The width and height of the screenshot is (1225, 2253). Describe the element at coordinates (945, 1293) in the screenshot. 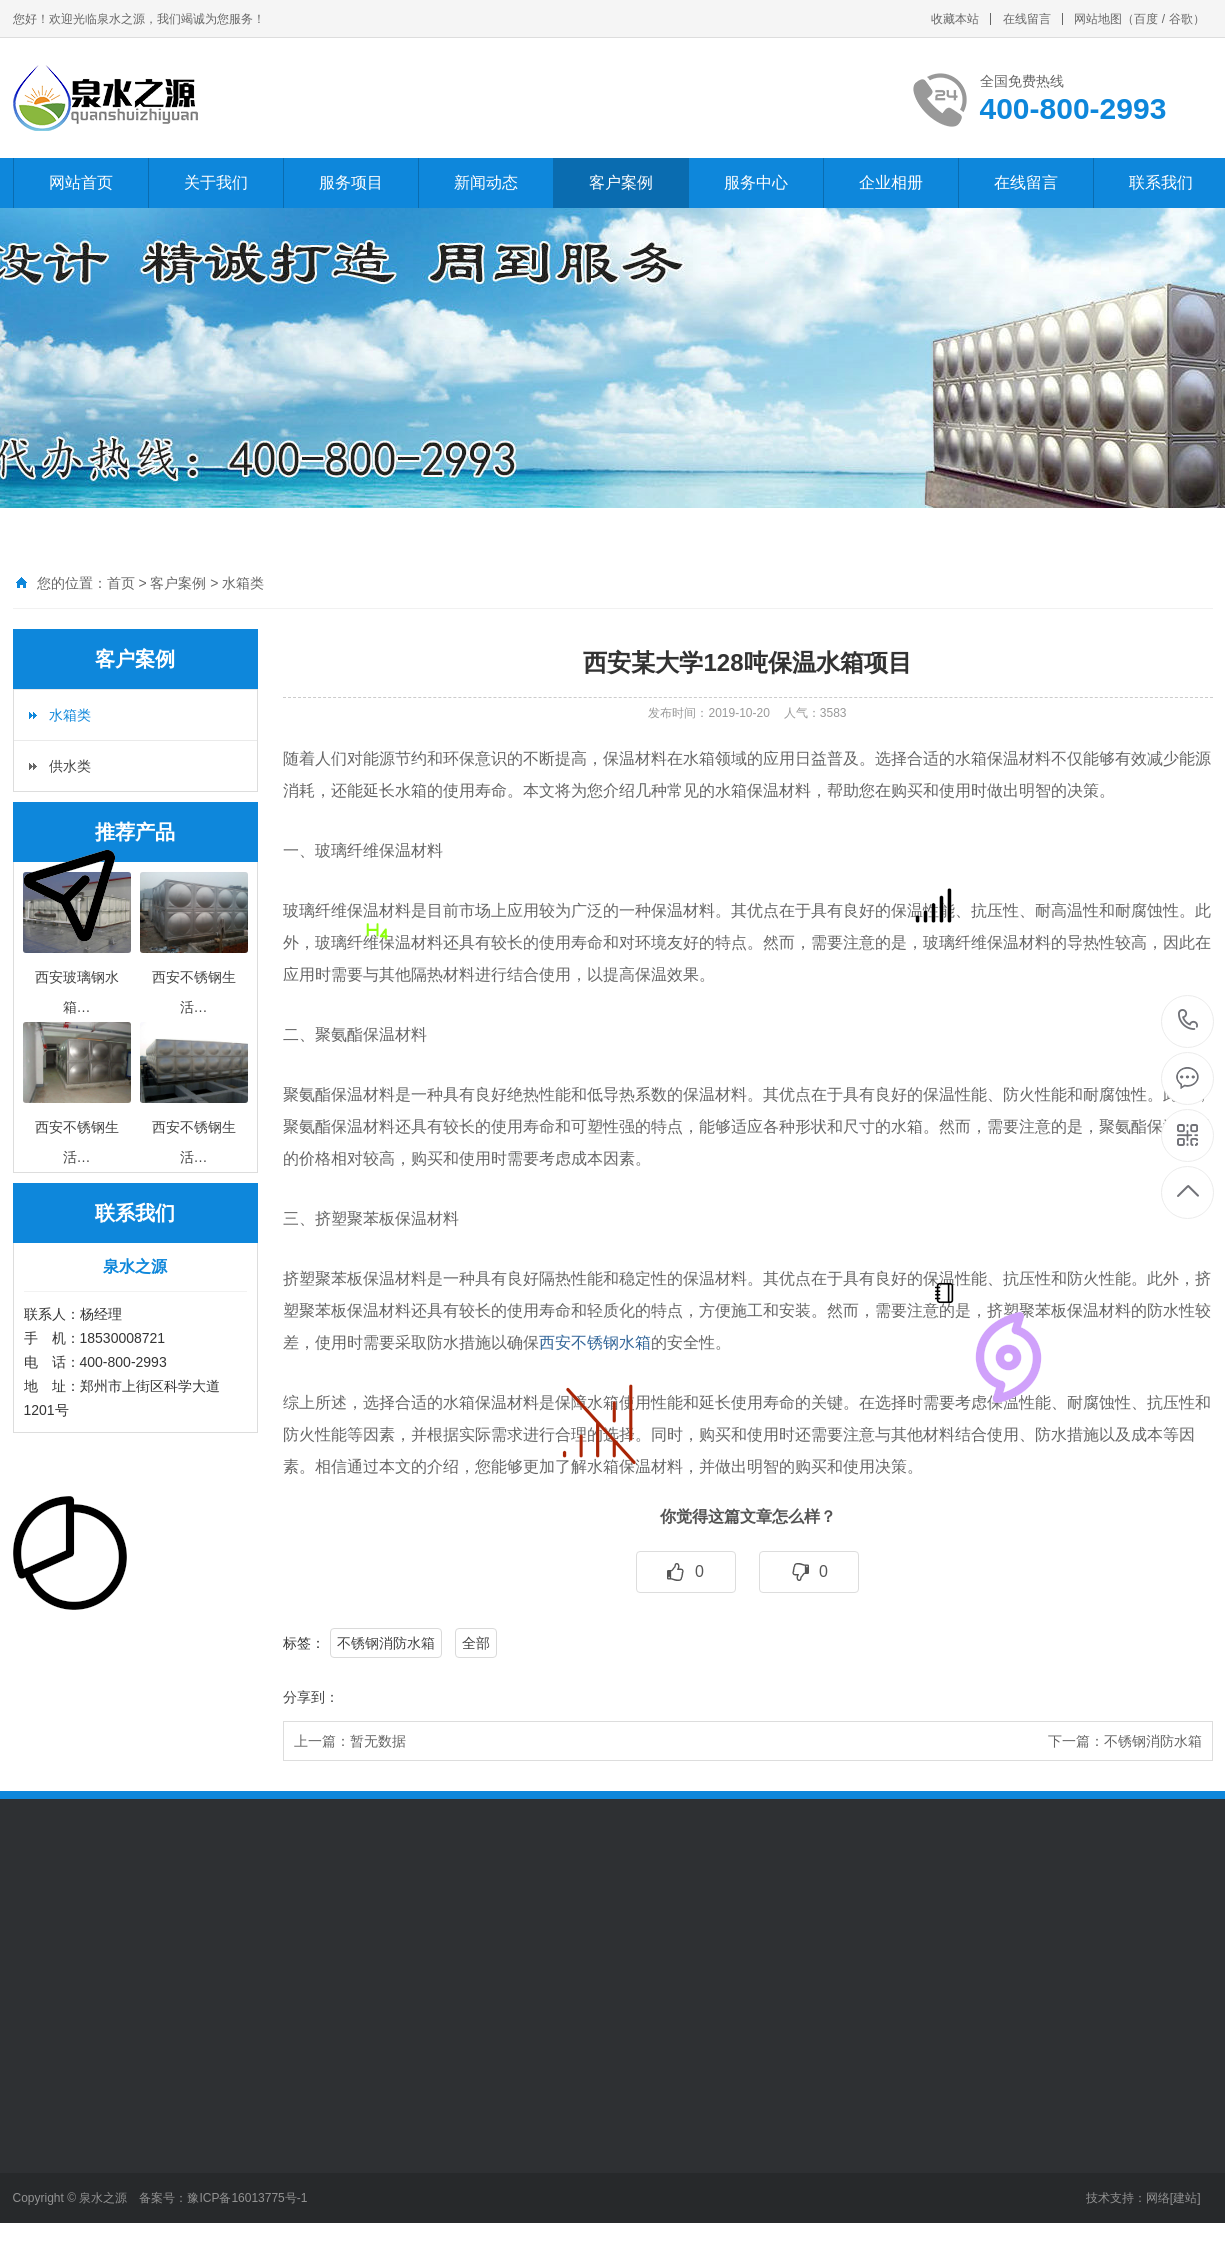

I see `open your notebook` at that location.